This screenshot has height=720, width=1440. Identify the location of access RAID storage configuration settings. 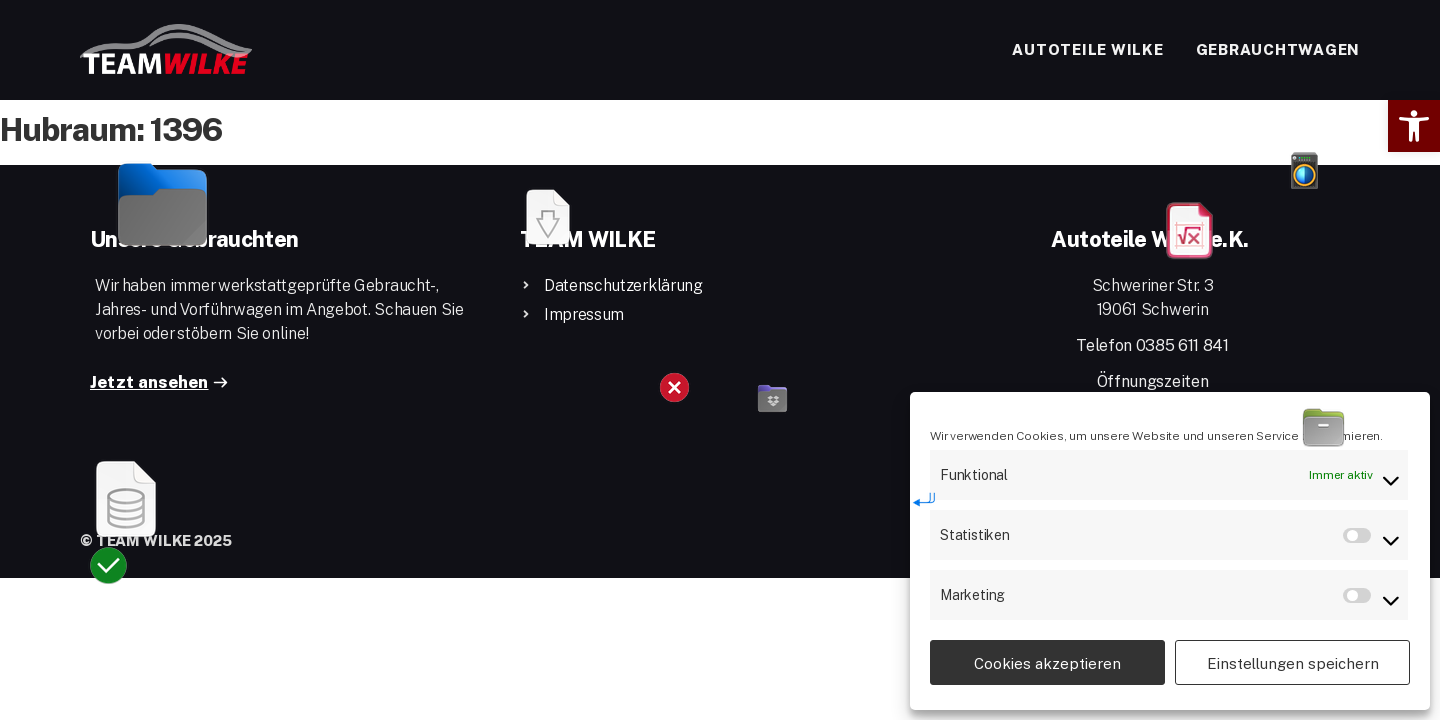
(1304, 170).